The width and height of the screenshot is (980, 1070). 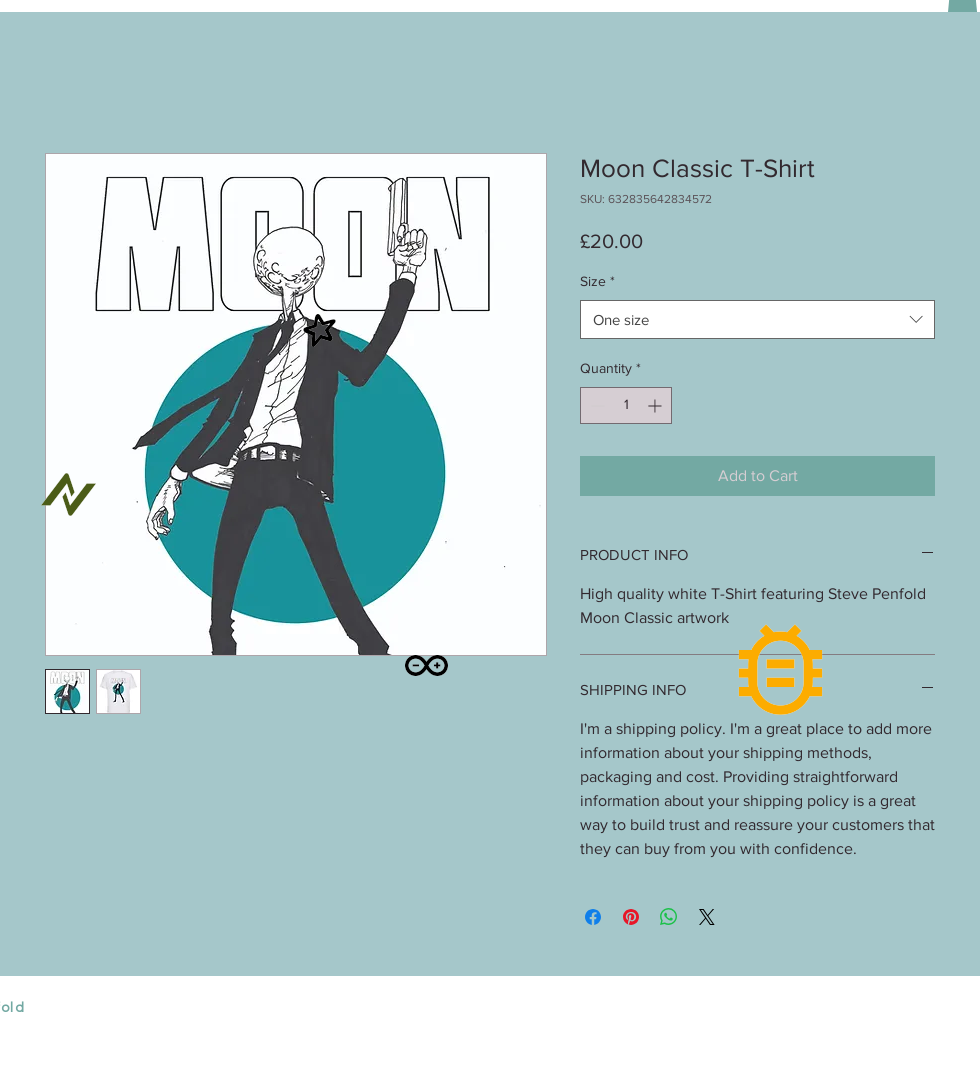 I want to click on Arduino brand logo, so click(x=426, y=665).